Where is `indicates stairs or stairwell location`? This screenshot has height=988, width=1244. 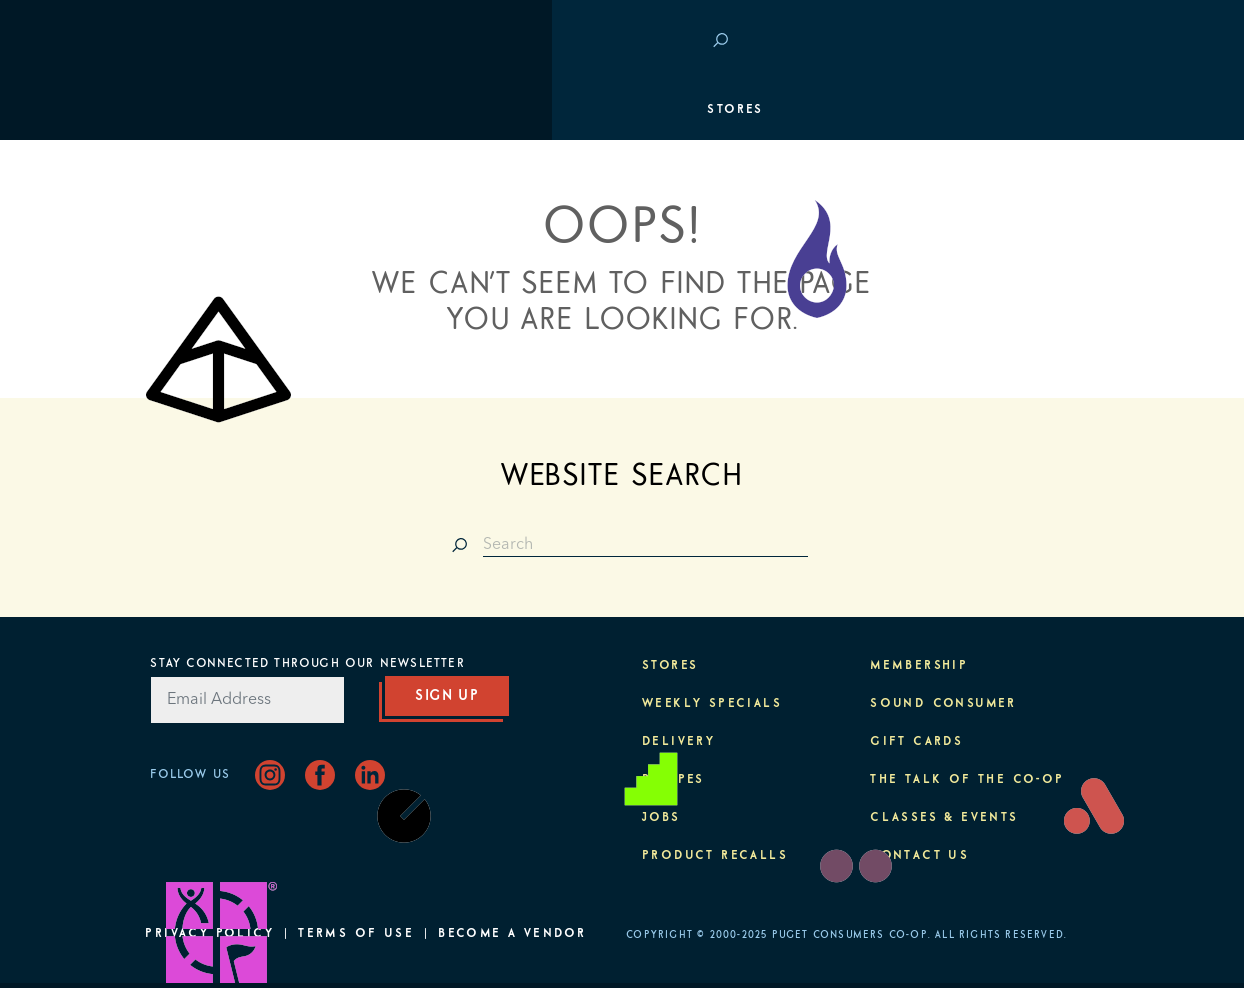
indicates stairs or stairwell location is located at coordinates (651, 779).